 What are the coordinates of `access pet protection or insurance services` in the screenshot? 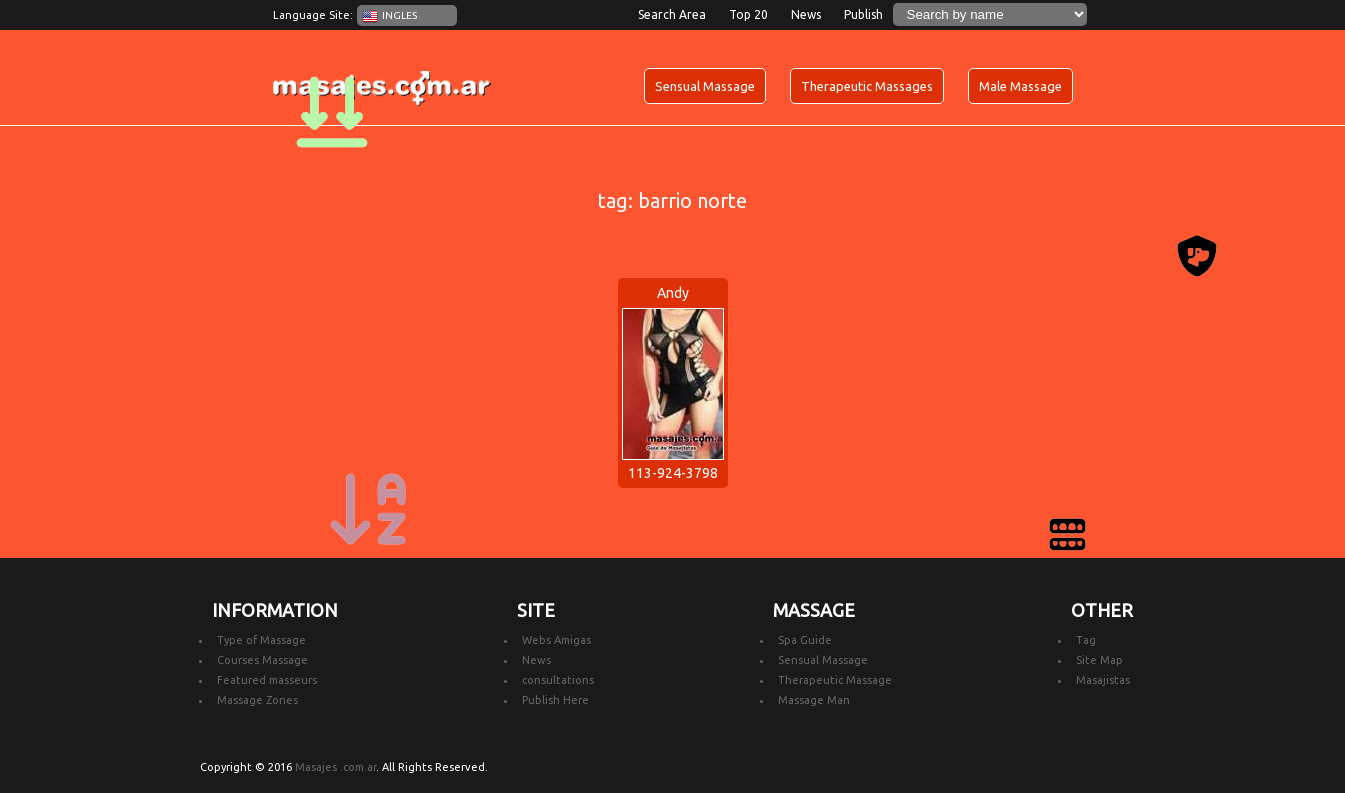 It's located at (1197, 256).